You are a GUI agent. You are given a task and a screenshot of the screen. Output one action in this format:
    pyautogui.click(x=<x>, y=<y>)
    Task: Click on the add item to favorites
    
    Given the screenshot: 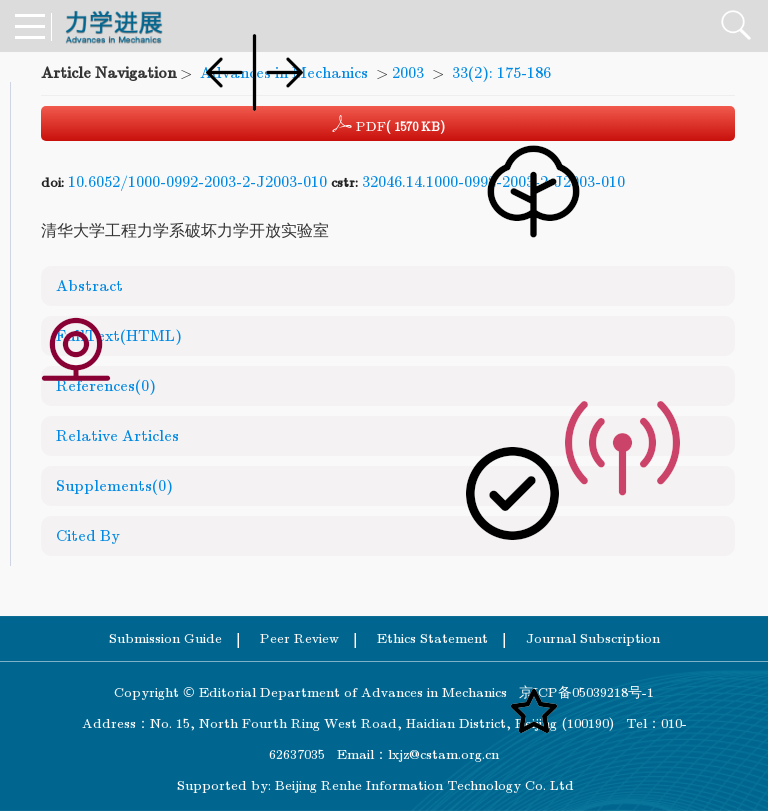 What is the action you would take?
    pyautogui.click(x=534, y=713)
    